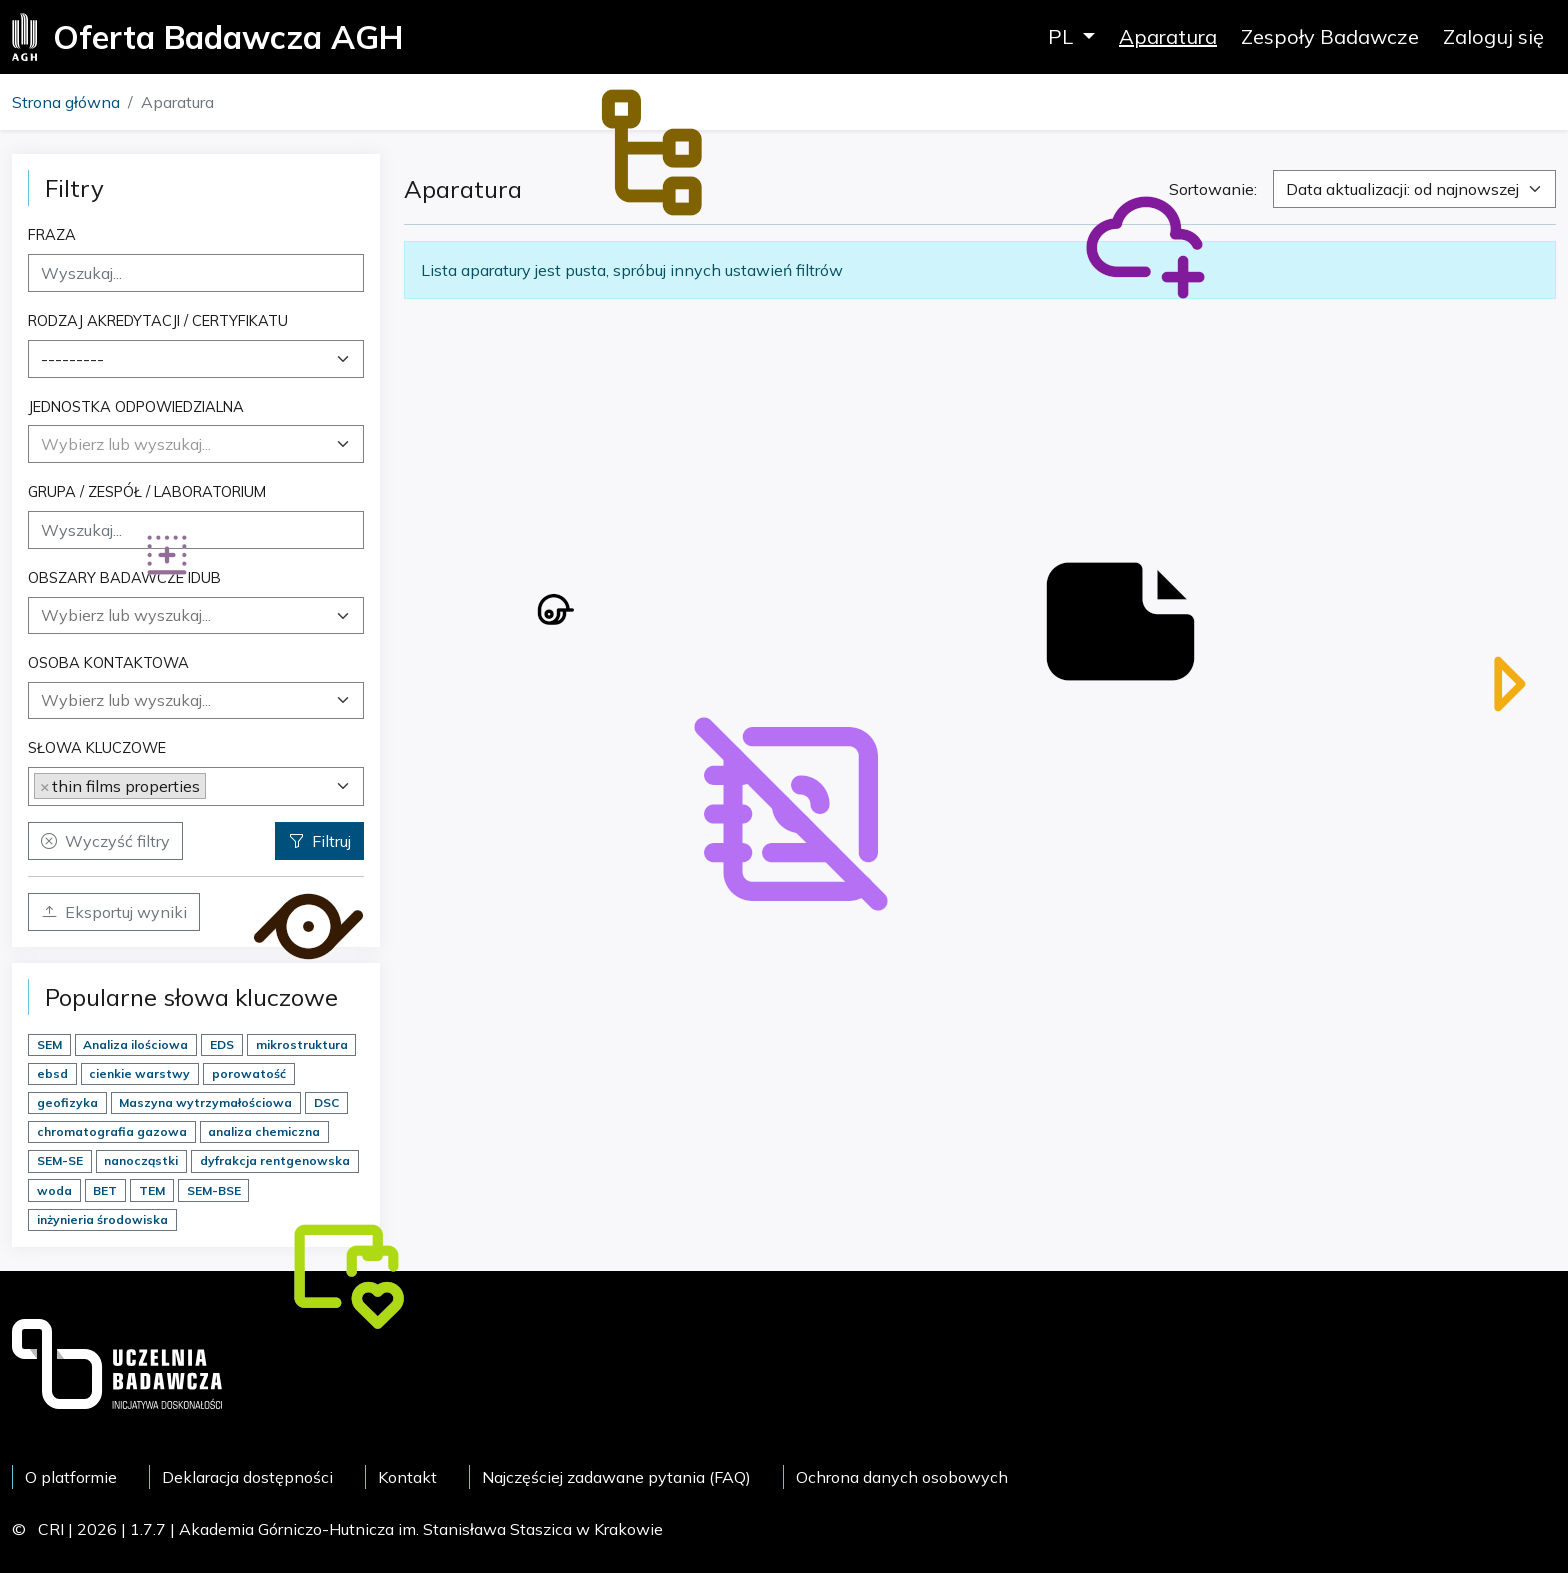 This screenshot has width=1568, height=1573. Describe the element at coordinates (1506, 684) in the screenshot. I see `navigate to the next item or screen` at that location.